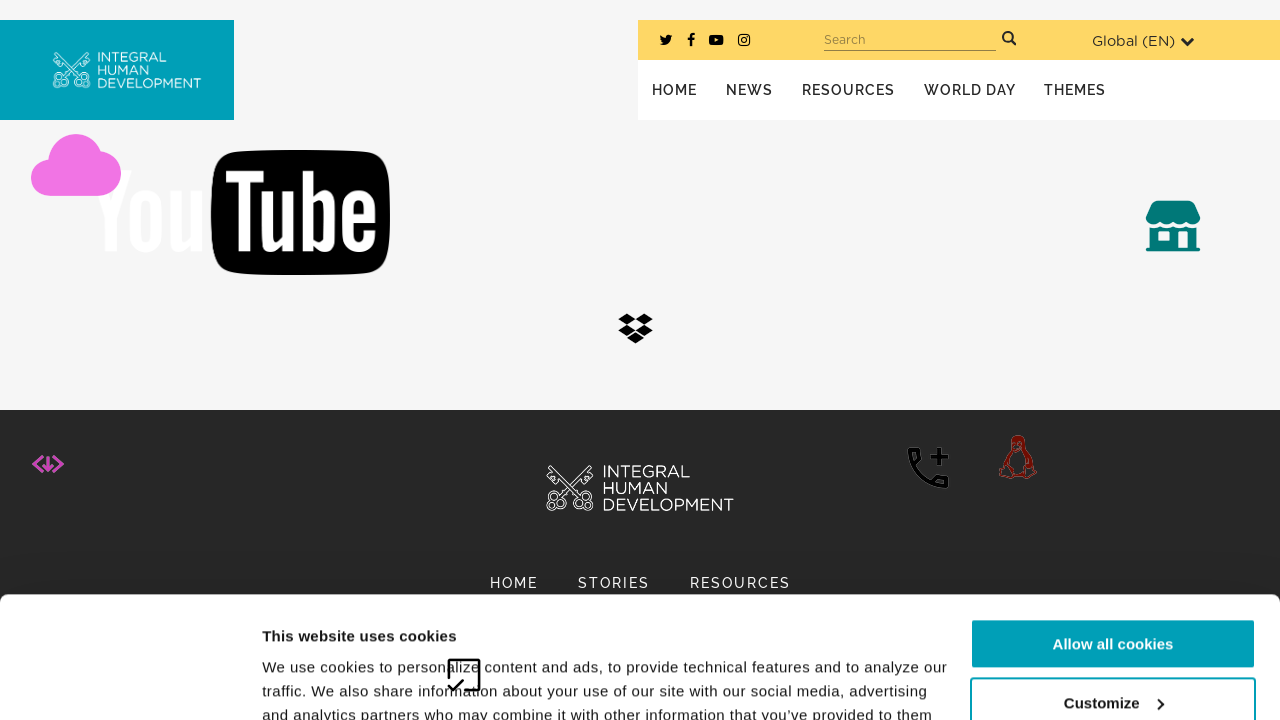  What do you see at coordinates (464, 675) in the screenshot?
I see `mark task as complete` at bounding box center [464, 675].